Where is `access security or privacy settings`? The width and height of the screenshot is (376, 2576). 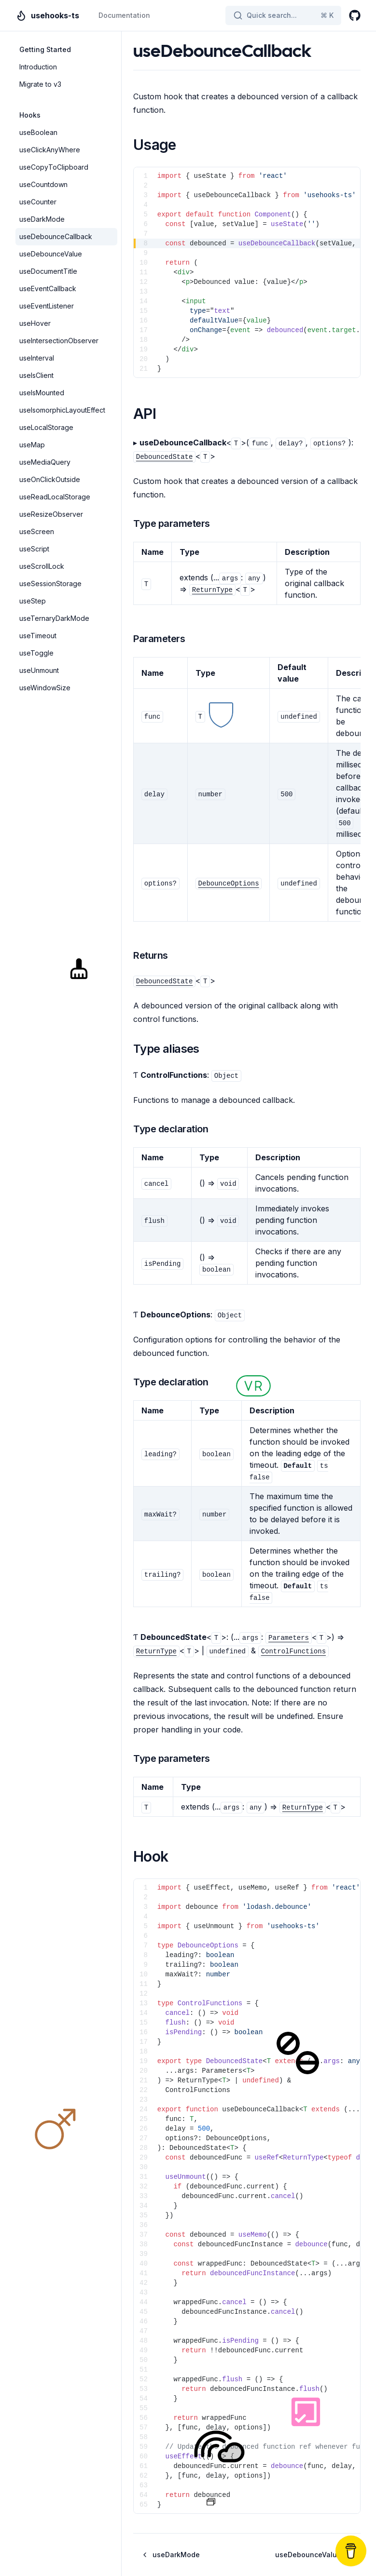 access security or privacy settings is located at coordinates (221, 713).